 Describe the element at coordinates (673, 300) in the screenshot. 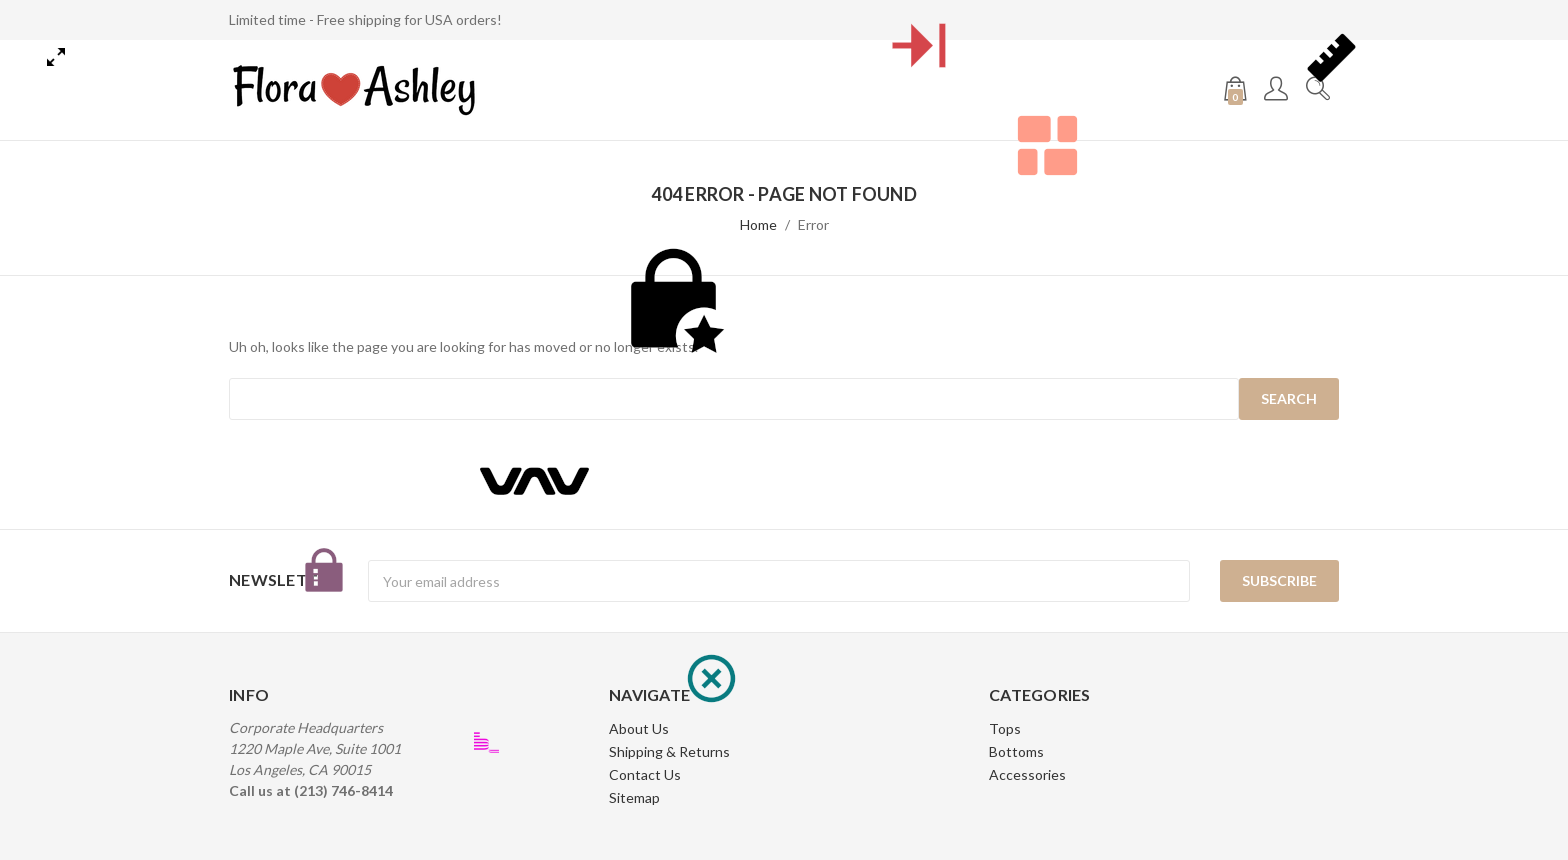

I see `mark a security setting as favorite` at that location.